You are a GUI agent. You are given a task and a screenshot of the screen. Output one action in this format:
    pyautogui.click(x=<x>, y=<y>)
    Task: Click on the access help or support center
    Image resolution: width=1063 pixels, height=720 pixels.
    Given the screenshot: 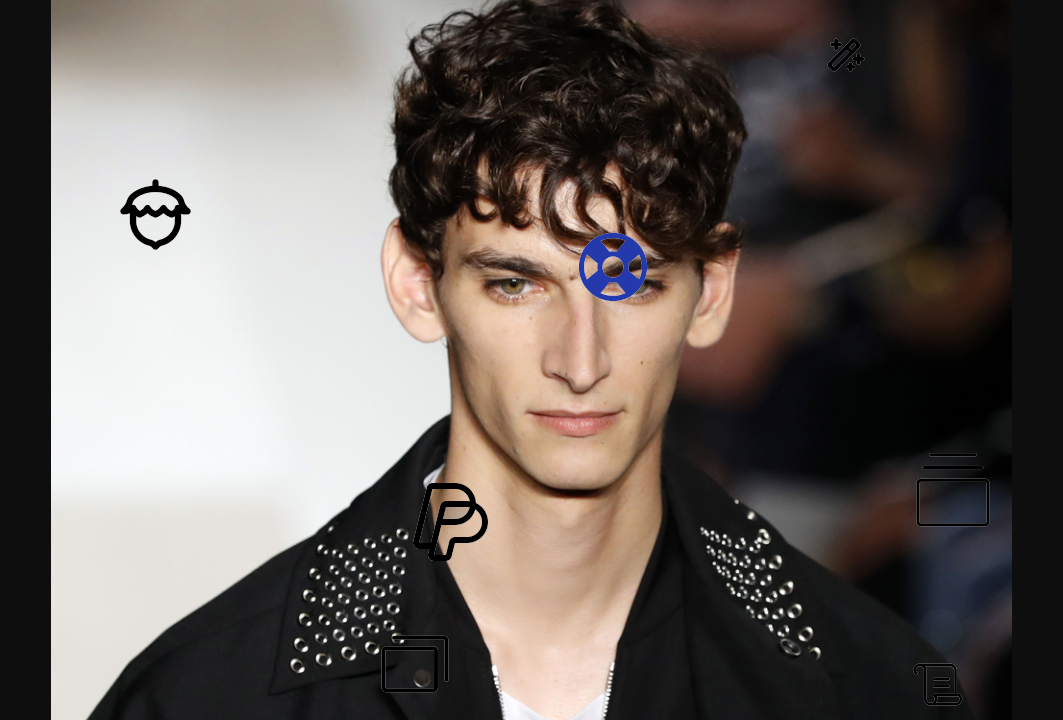 What is the action you would take?
    pyautogui.click(x=613, y=267)
    